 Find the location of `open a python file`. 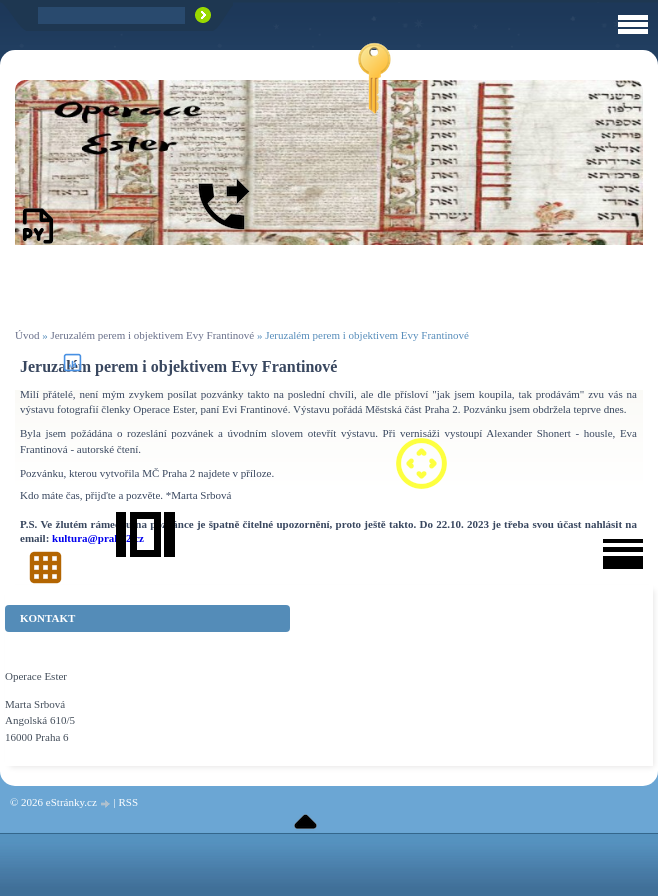

open a python file is located at coordinates (38, 226).